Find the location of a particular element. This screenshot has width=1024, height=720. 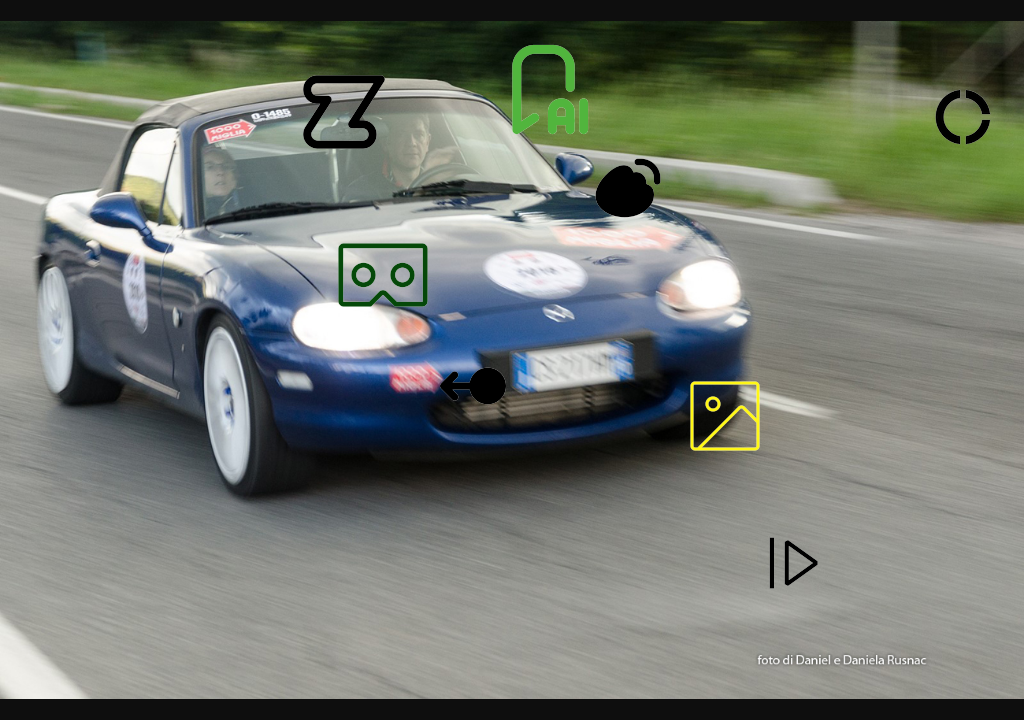

access AI-powered bookmarks is located at coordinates (543, 89).